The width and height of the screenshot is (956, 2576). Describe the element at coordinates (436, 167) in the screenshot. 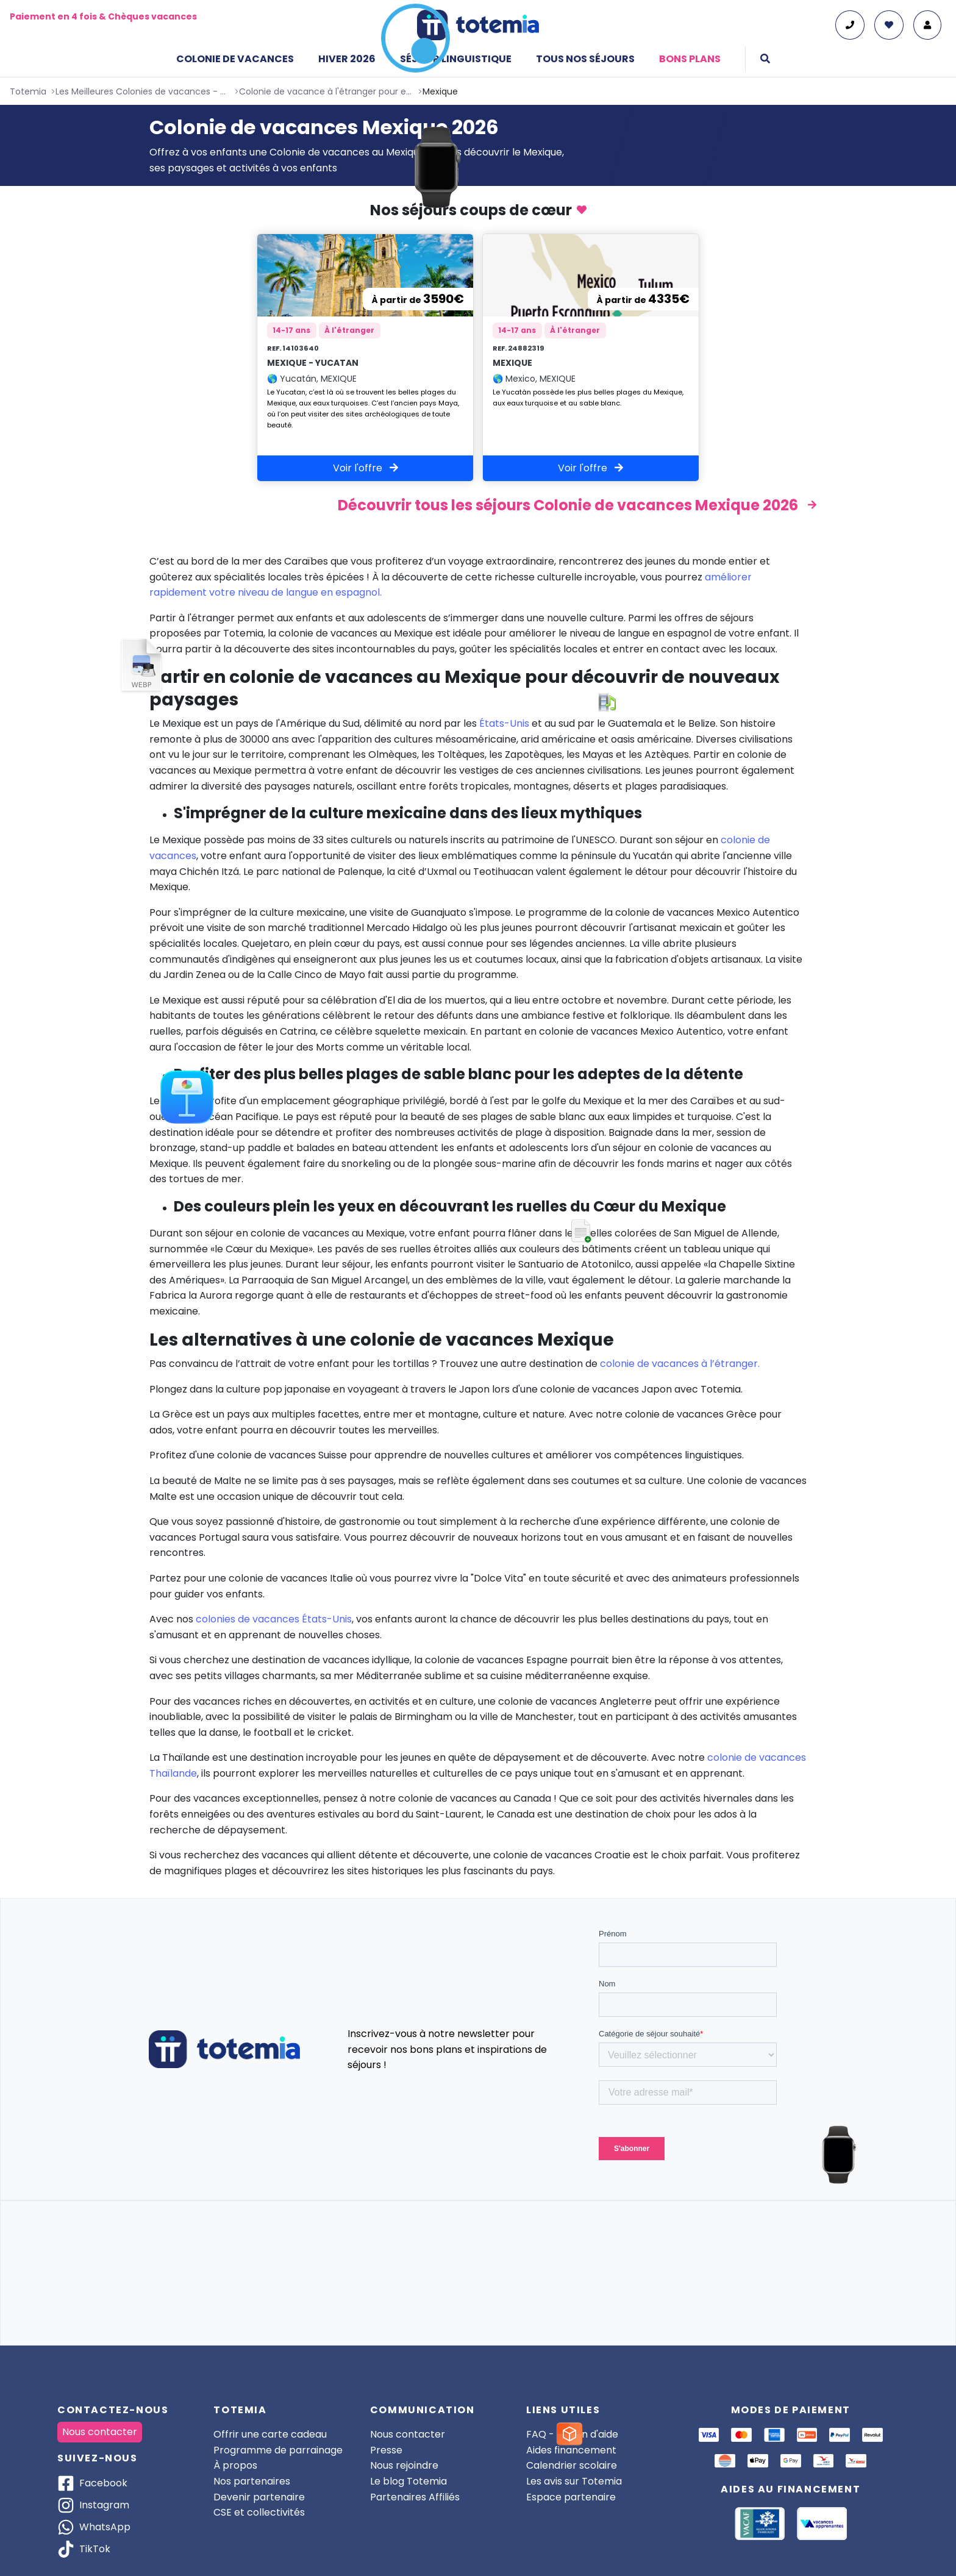

I see `apple watch device icon` at that location.